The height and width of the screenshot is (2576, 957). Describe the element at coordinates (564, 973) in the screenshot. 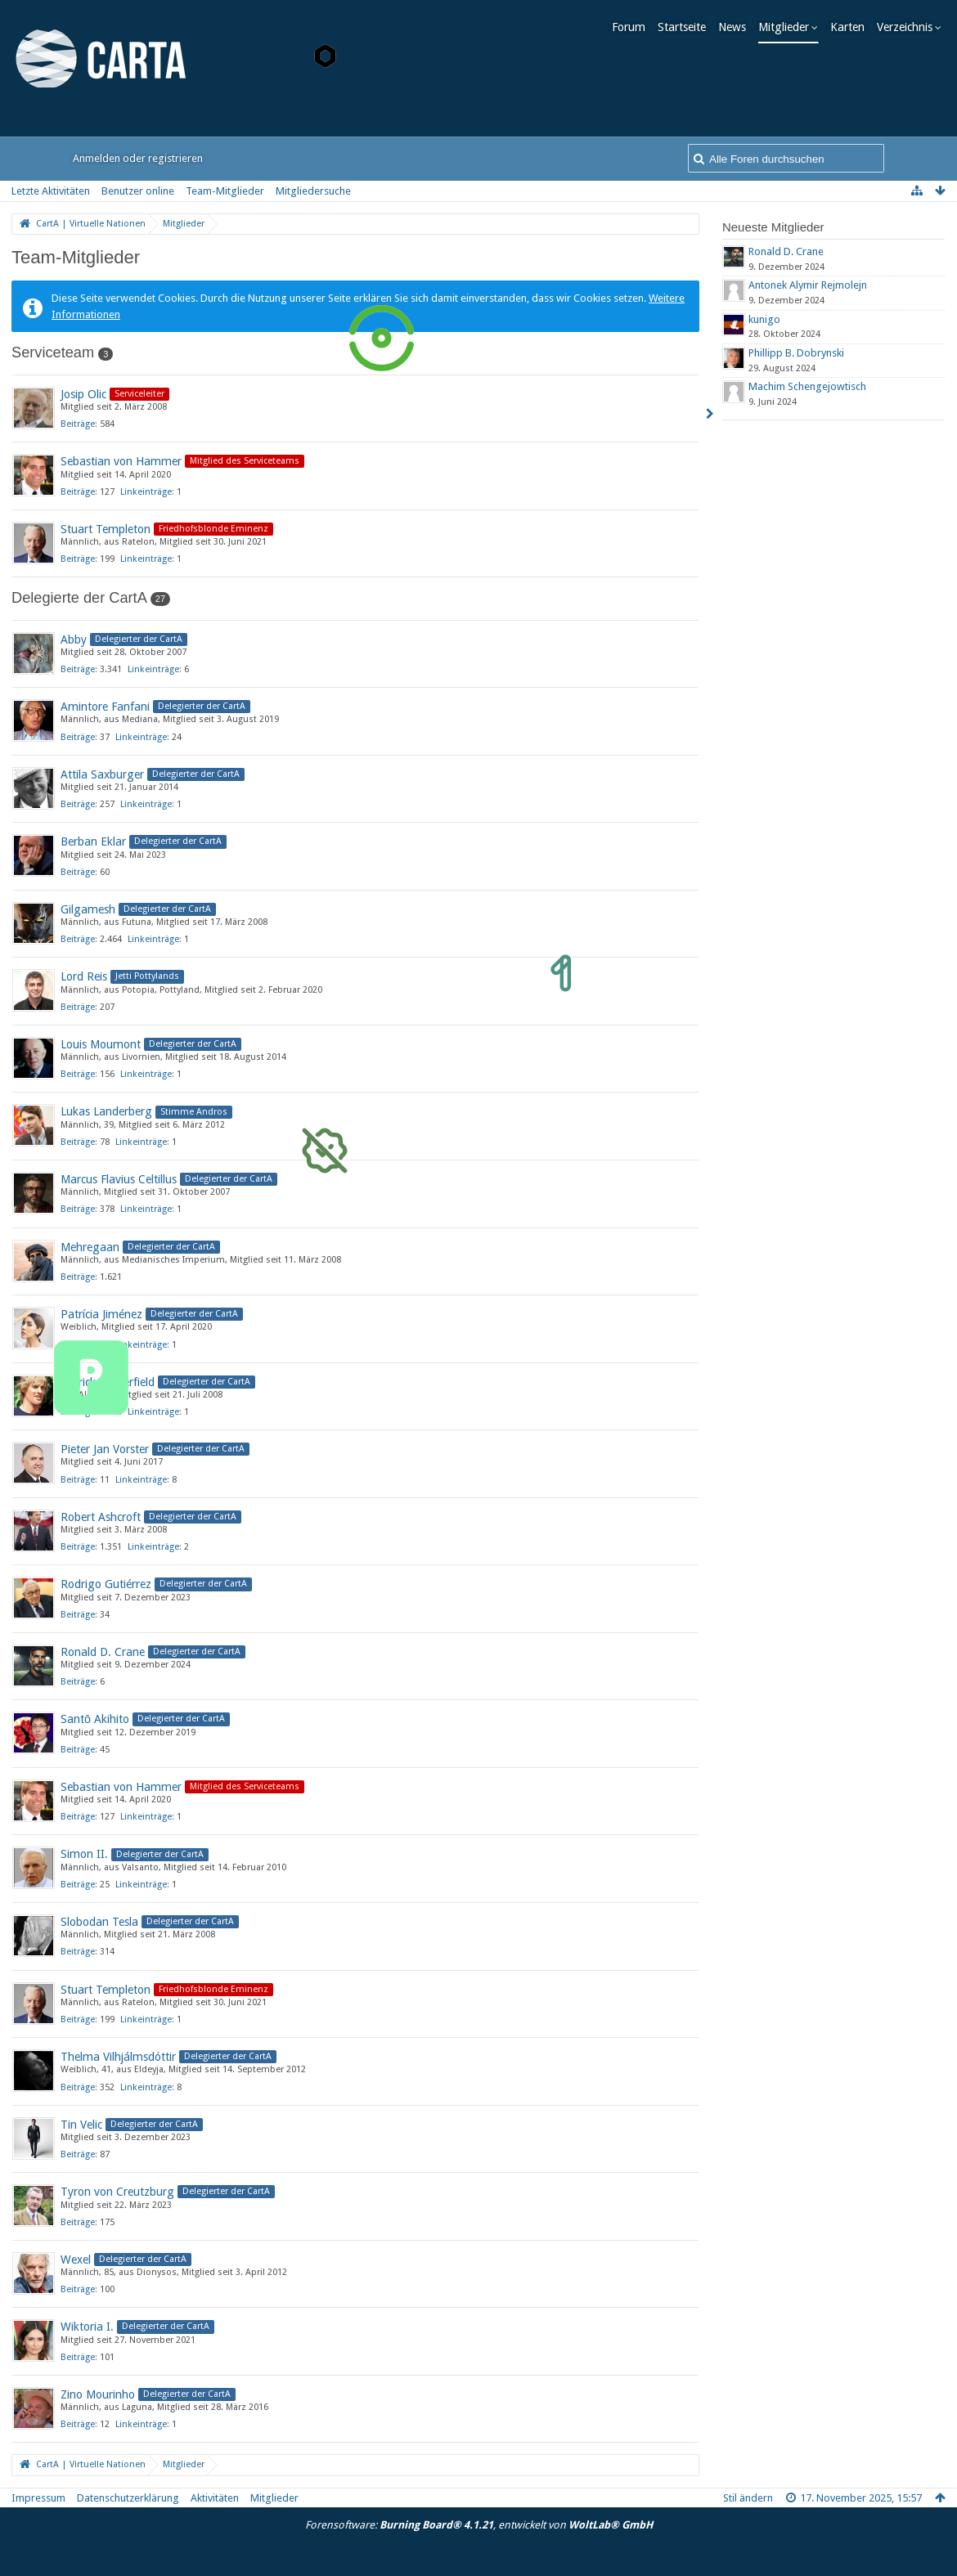

I see `access google one subscription settings` at that location.